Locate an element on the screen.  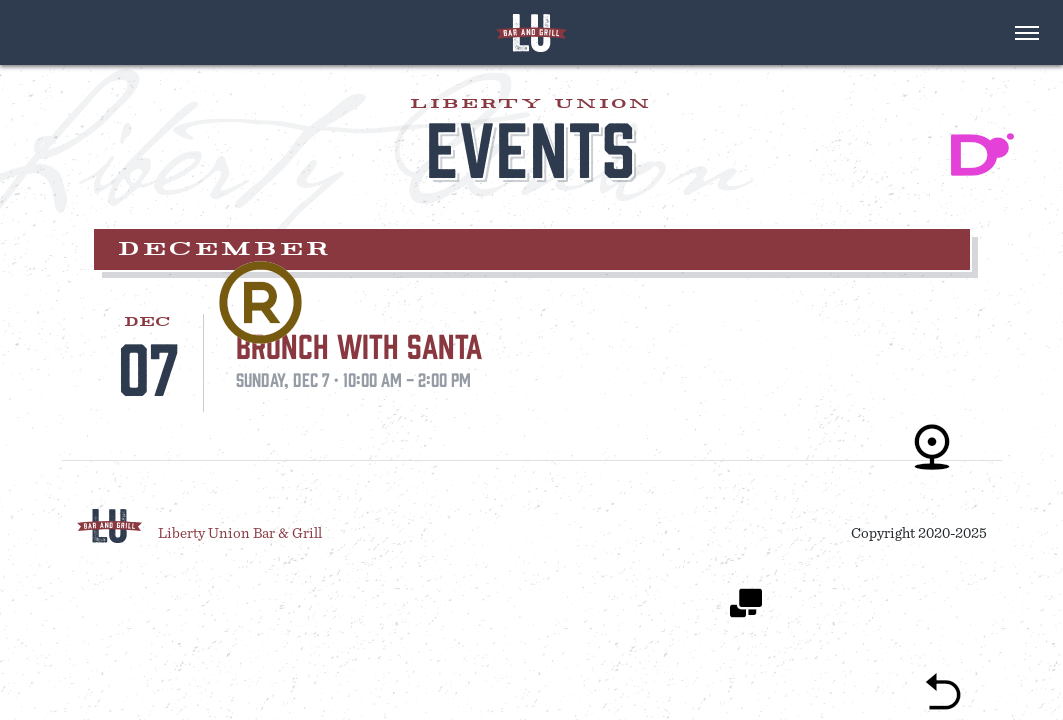
D programming language logo is located at coordinates (982, 154).